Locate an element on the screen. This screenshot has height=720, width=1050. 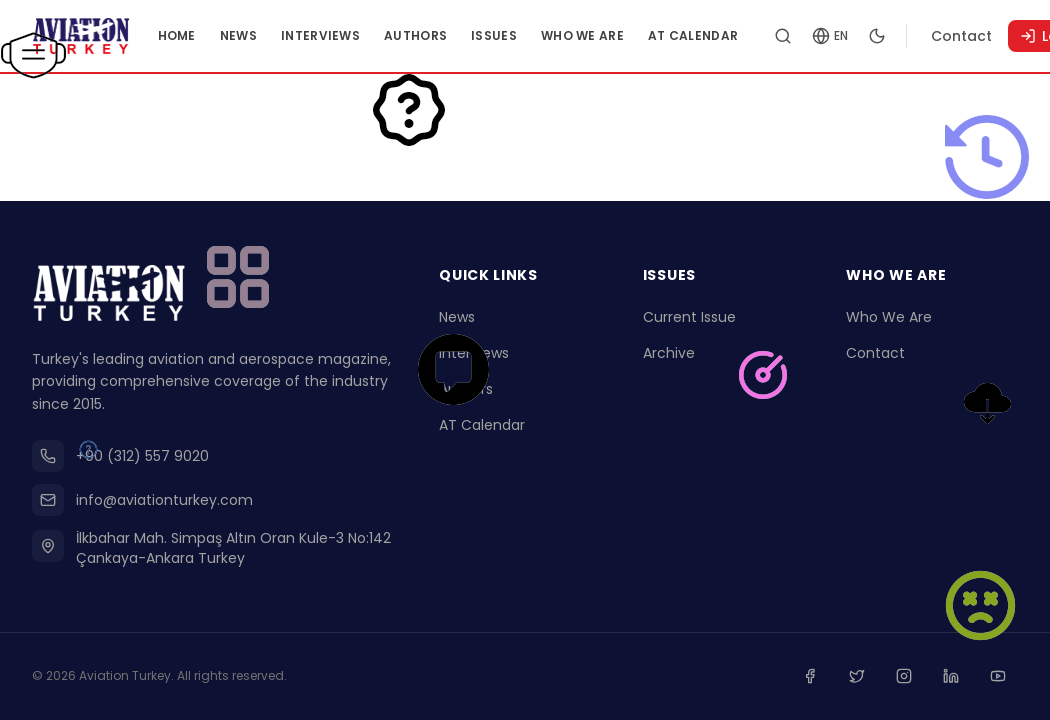
view all apps is located at coordinates (238, 277).